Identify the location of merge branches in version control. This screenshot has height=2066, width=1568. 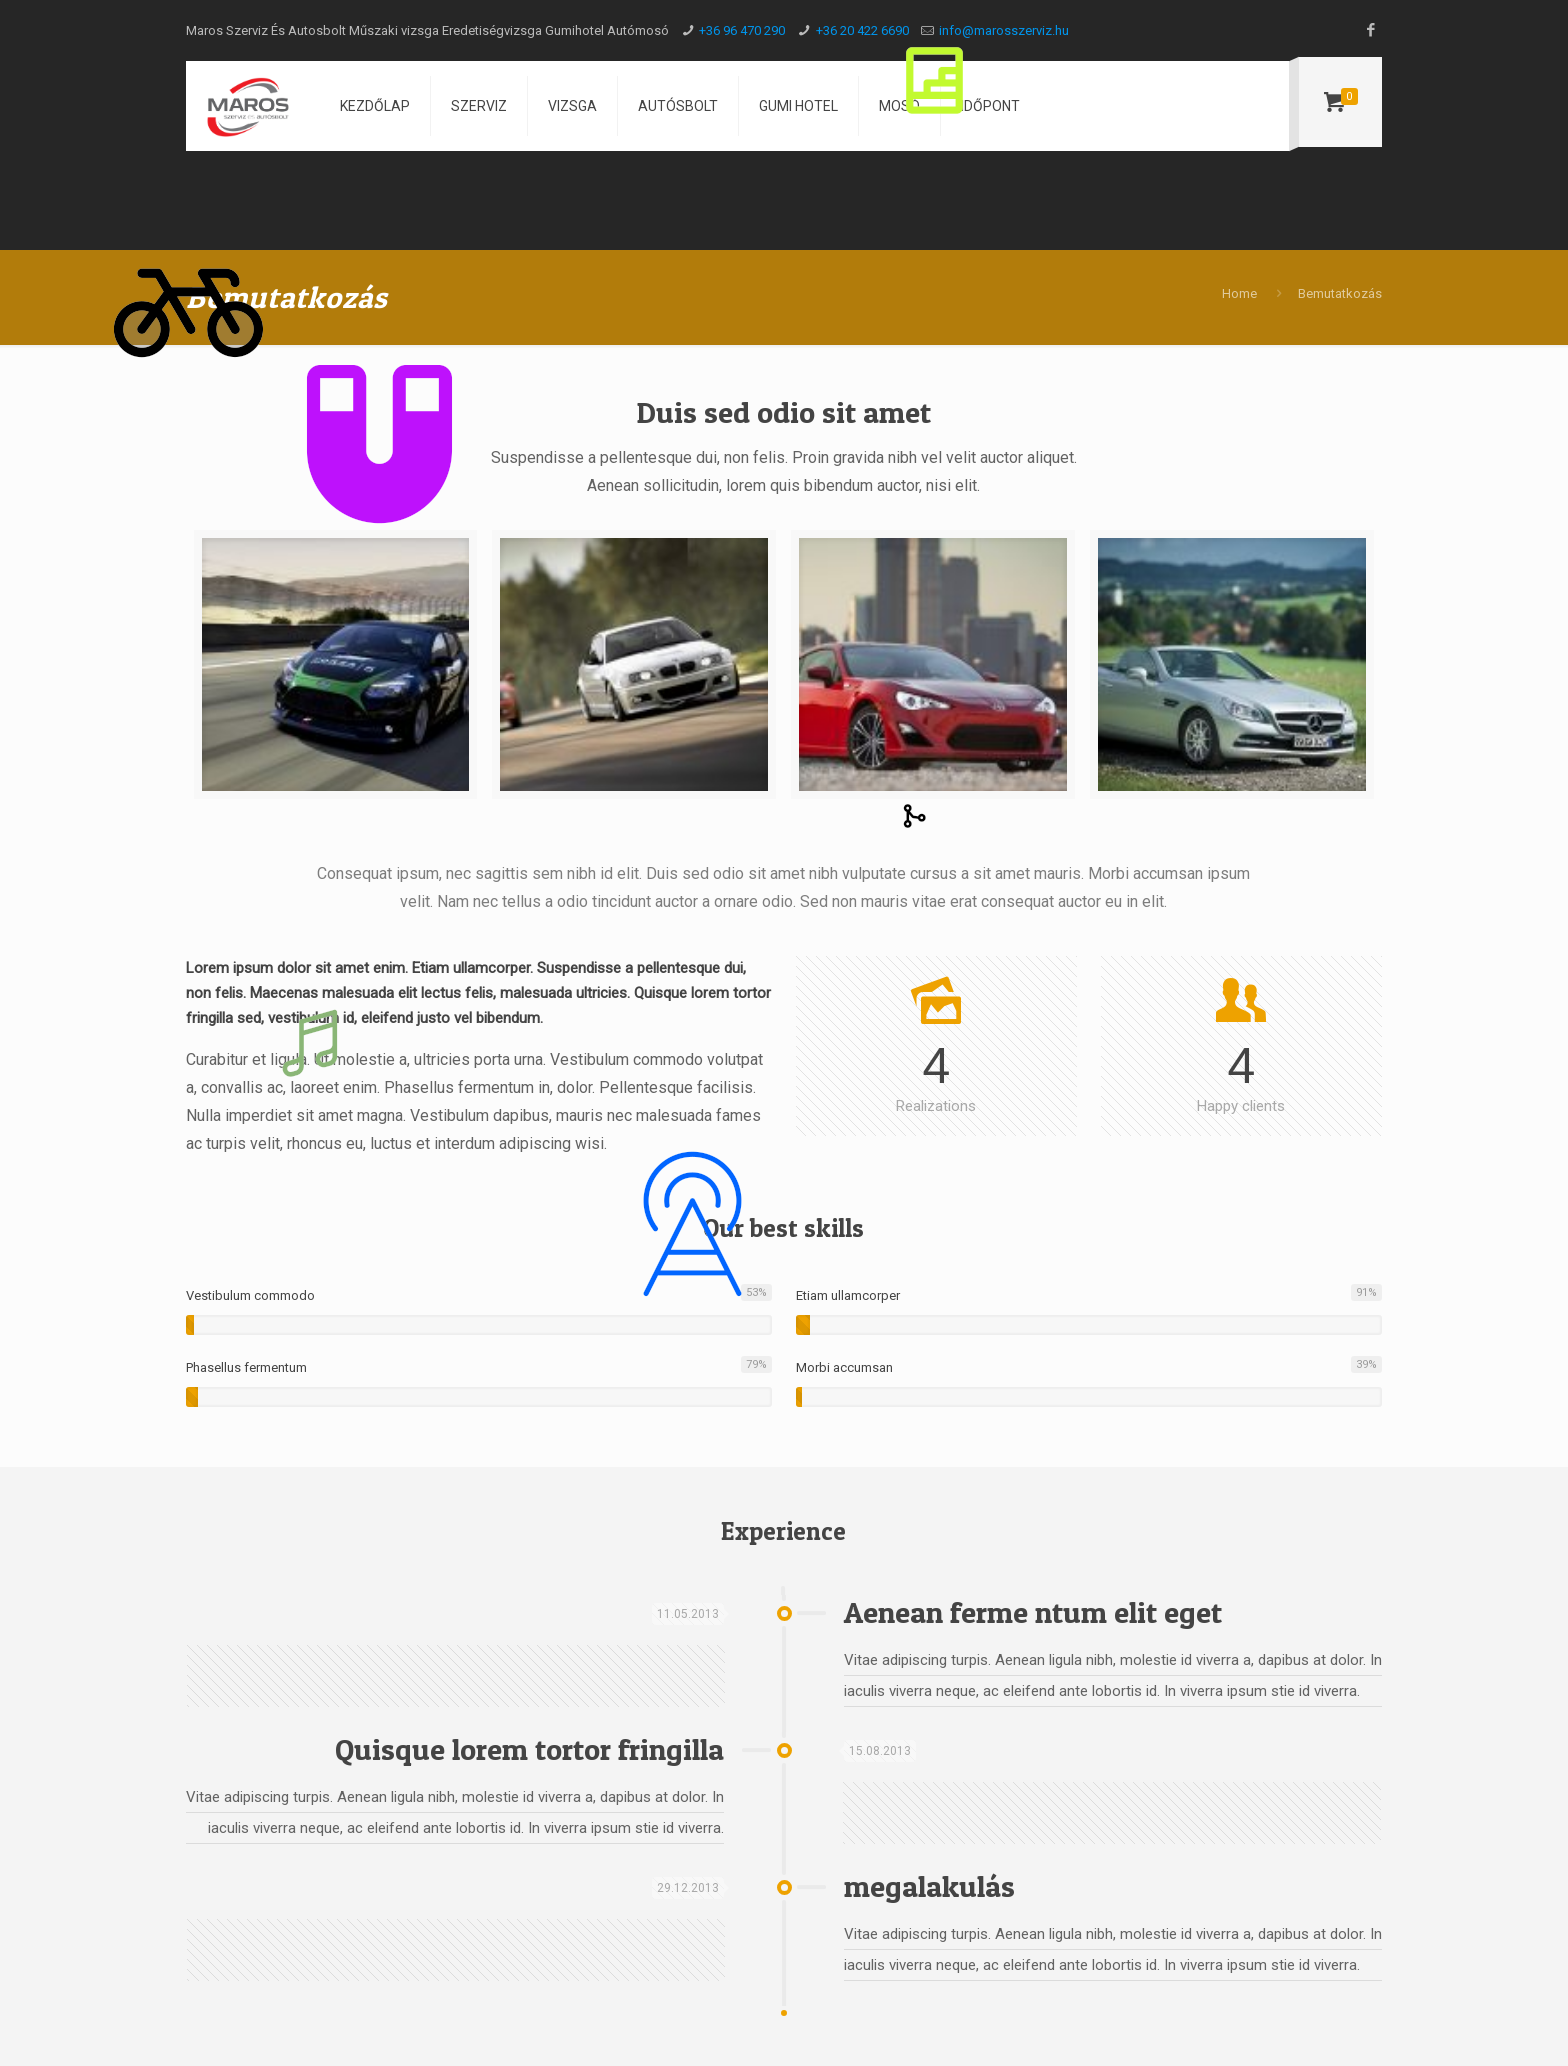
(913, 816).